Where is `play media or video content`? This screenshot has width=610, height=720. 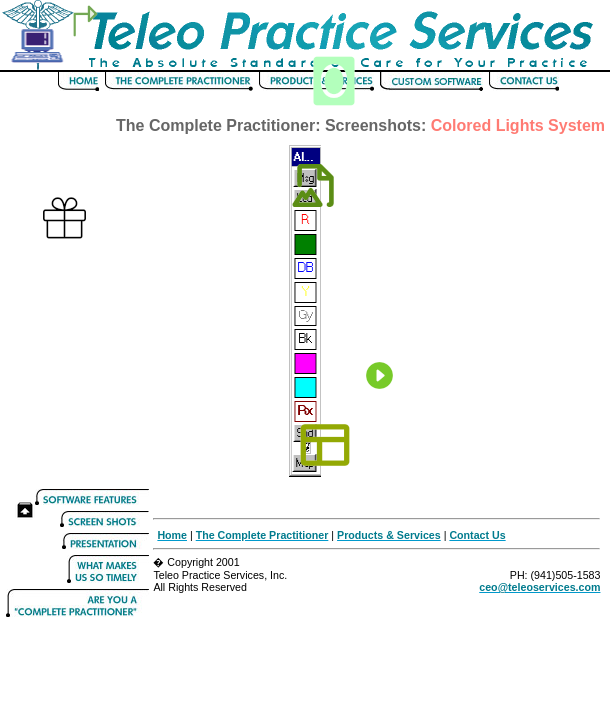
play media or video content is located at coordinates (379, 375).